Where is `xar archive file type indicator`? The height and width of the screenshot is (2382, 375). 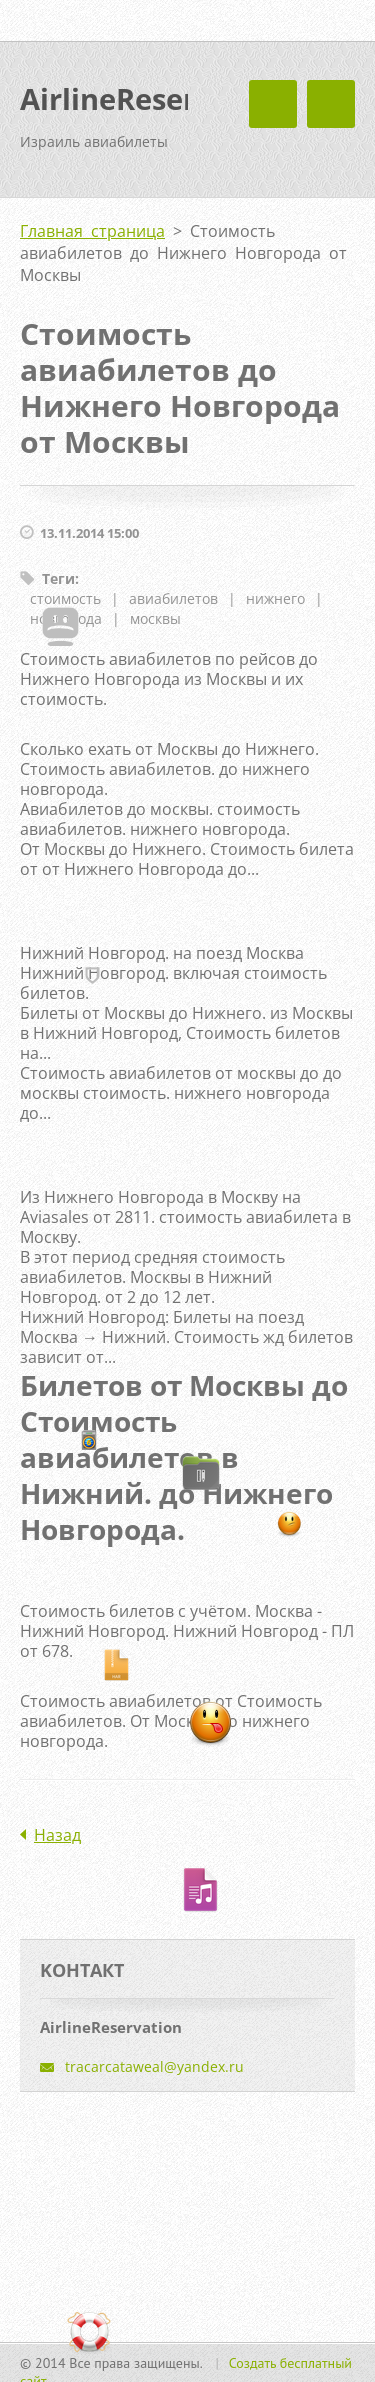
xar archive file type indicator is located at coordinates (116, 1665).